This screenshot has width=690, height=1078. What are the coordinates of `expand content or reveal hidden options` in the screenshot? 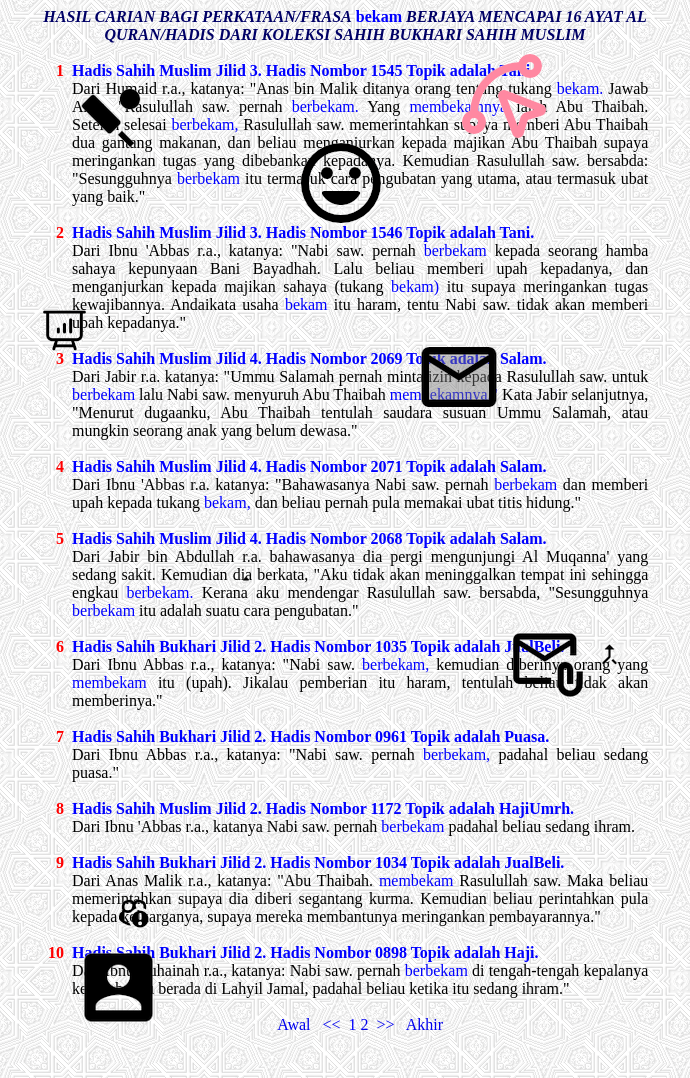 It's located at (246, 579).